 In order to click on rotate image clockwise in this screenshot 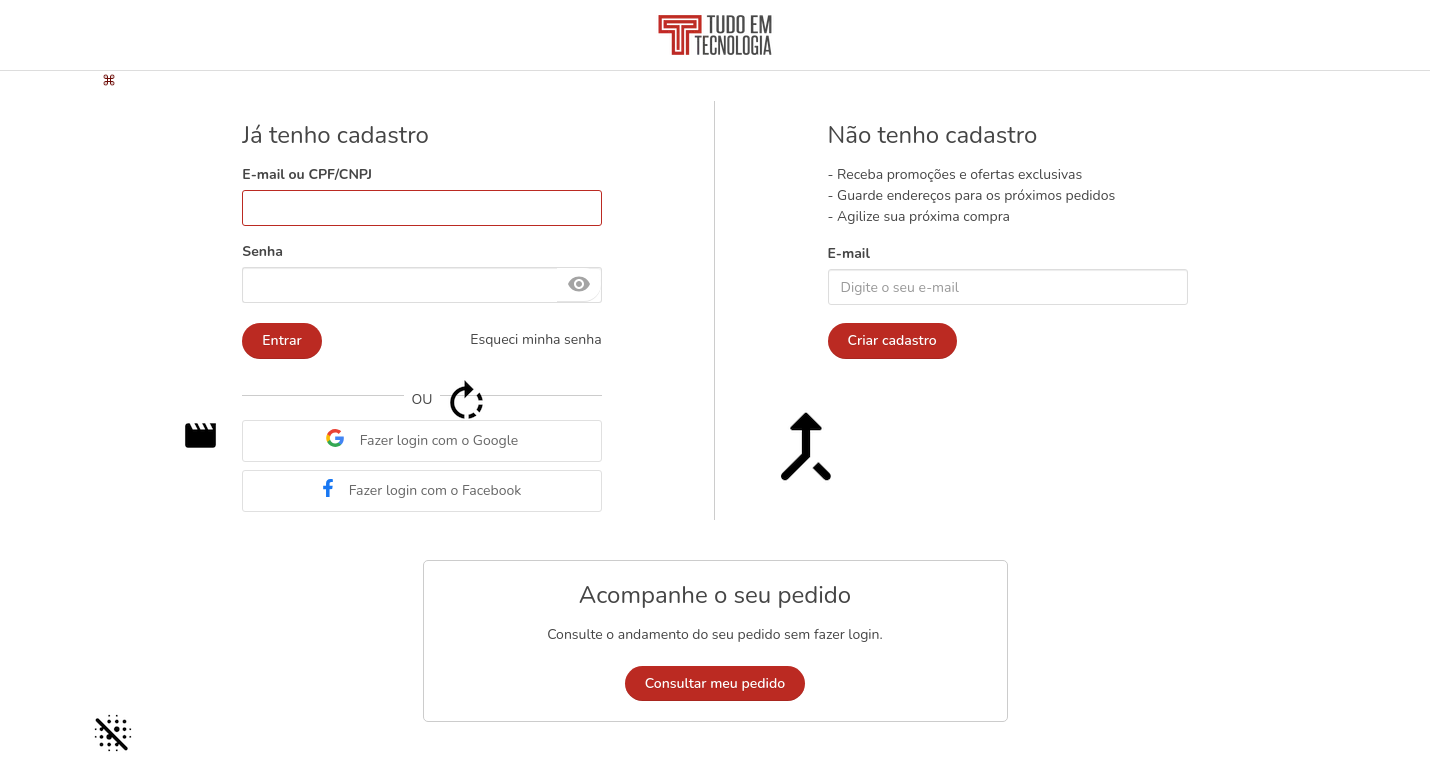, I will do `click(466, 402)`.